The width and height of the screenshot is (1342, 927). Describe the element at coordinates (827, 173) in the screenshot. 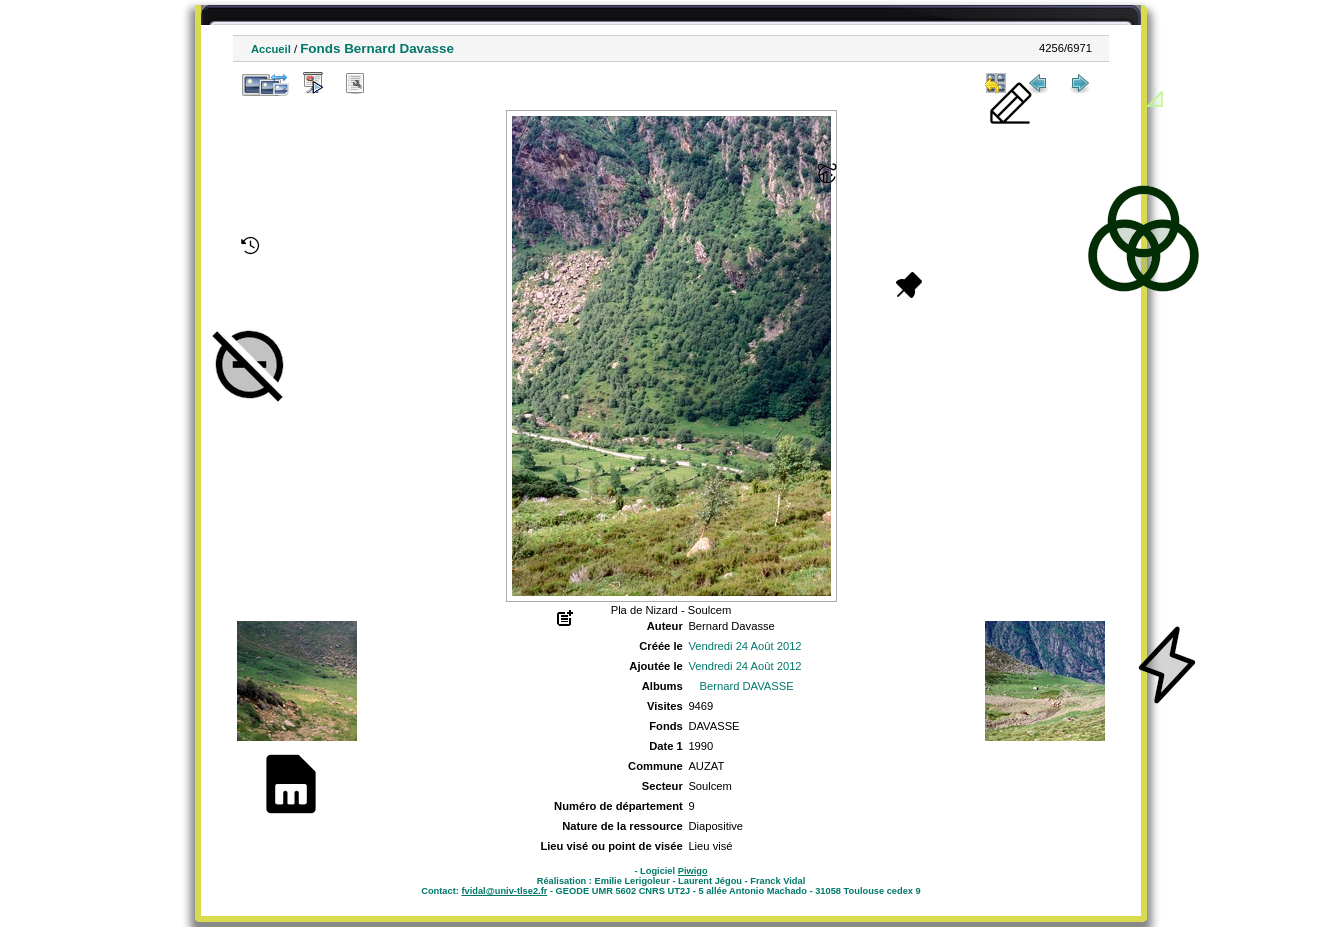

I see `open The New York Times app` at that location.